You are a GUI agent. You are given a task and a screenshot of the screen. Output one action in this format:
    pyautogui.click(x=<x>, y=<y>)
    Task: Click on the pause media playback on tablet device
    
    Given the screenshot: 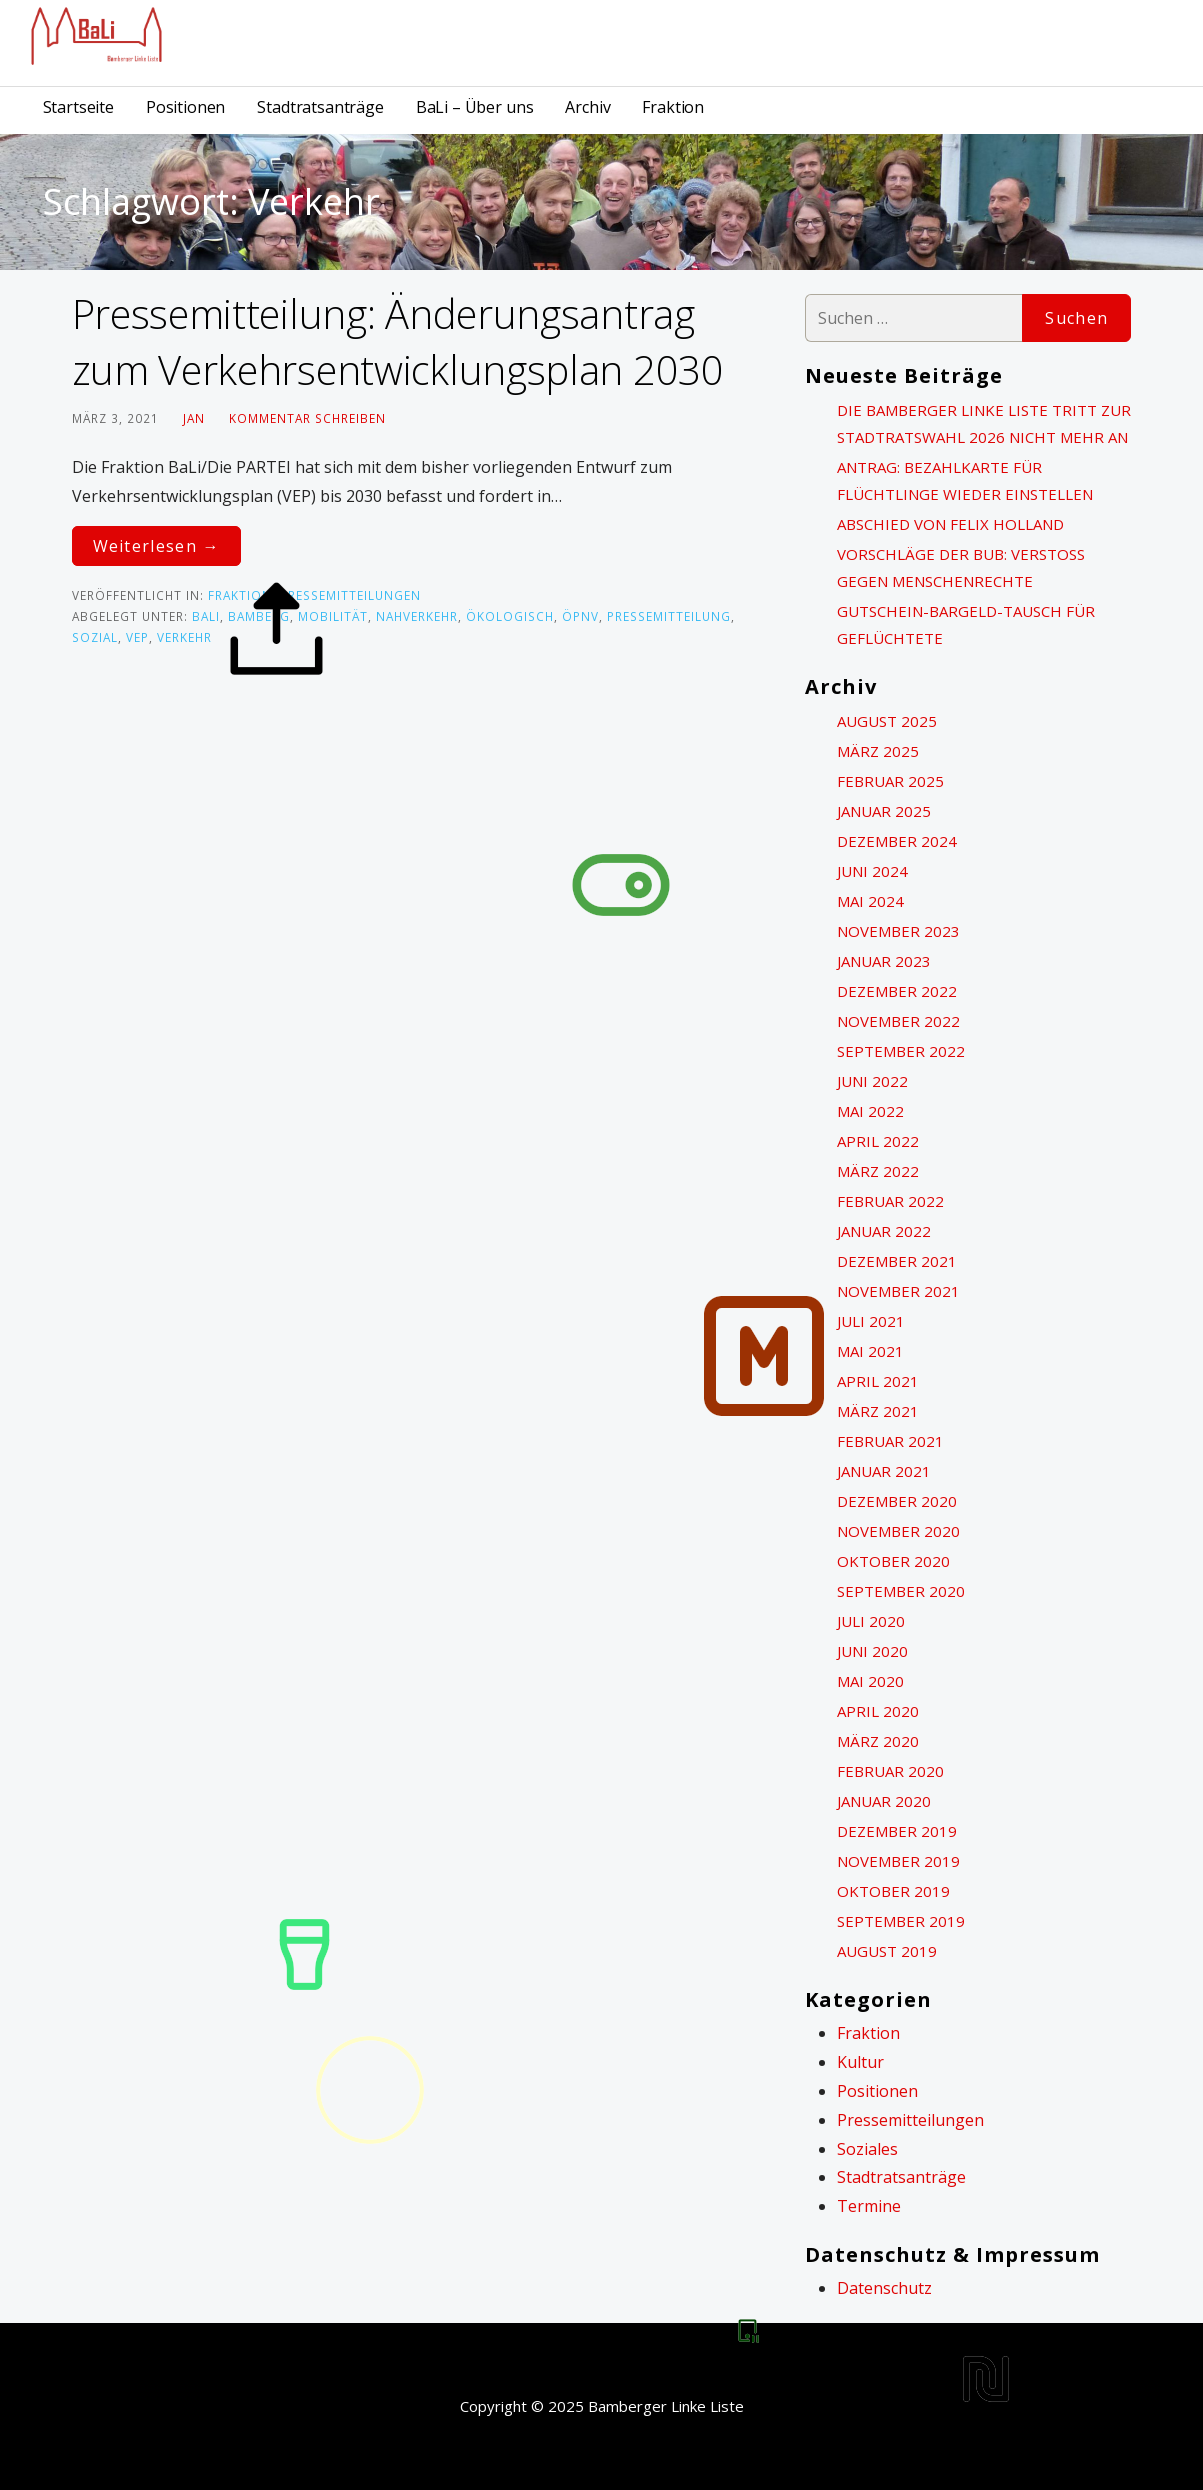 What is the action you would take?
    pyautogui.click(x=747, y=2330)
    